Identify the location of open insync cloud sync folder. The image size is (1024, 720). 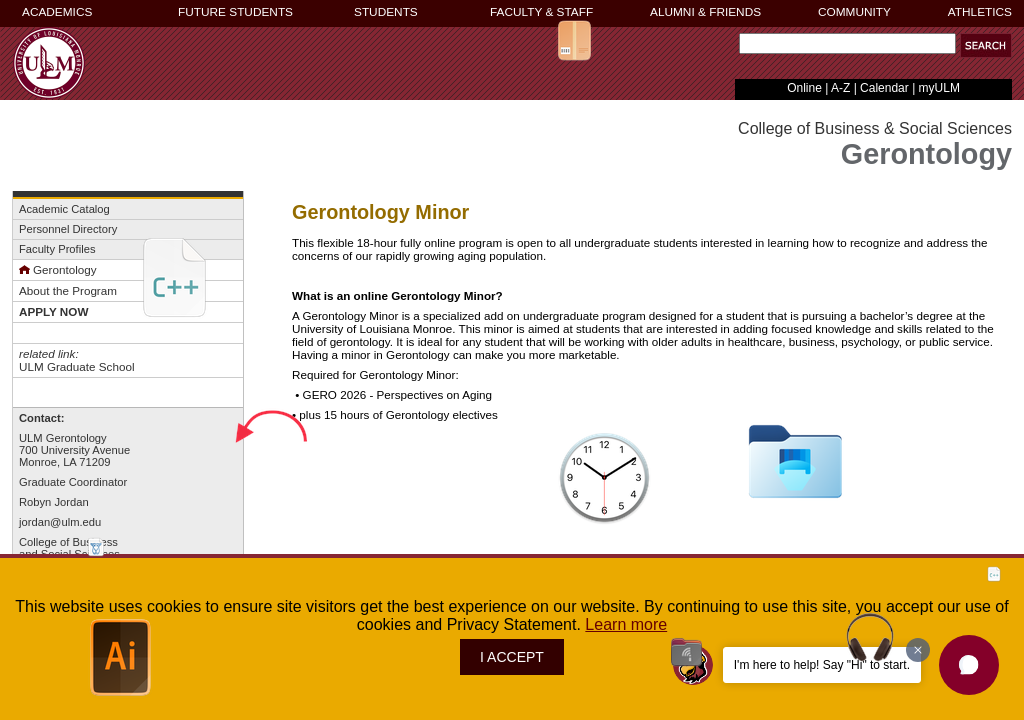
(686, 651).